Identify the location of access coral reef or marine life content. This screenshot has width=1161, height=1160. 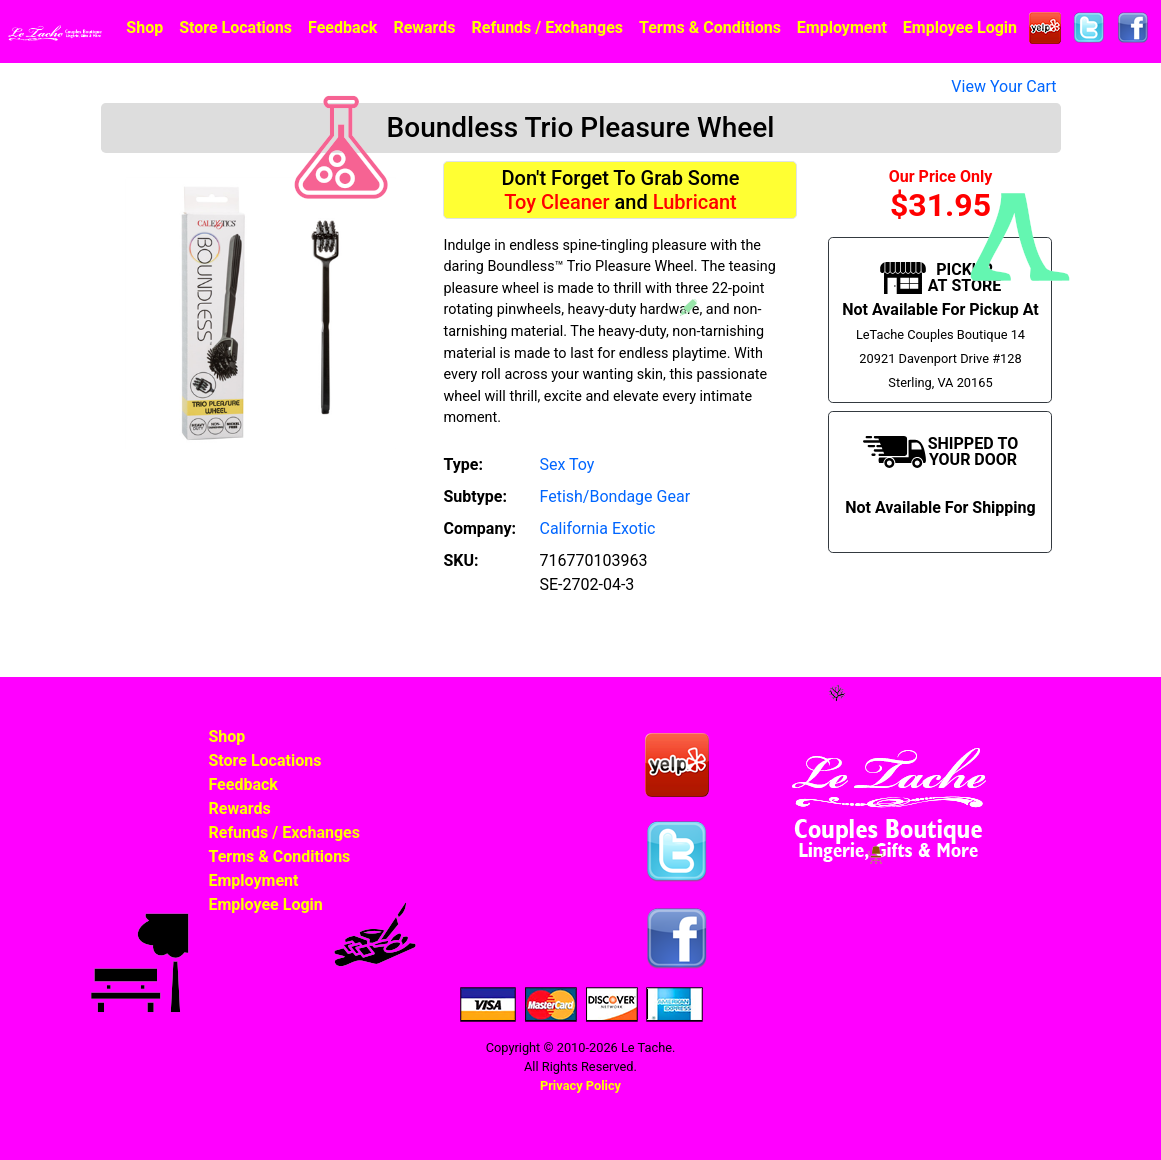
(837, 693).